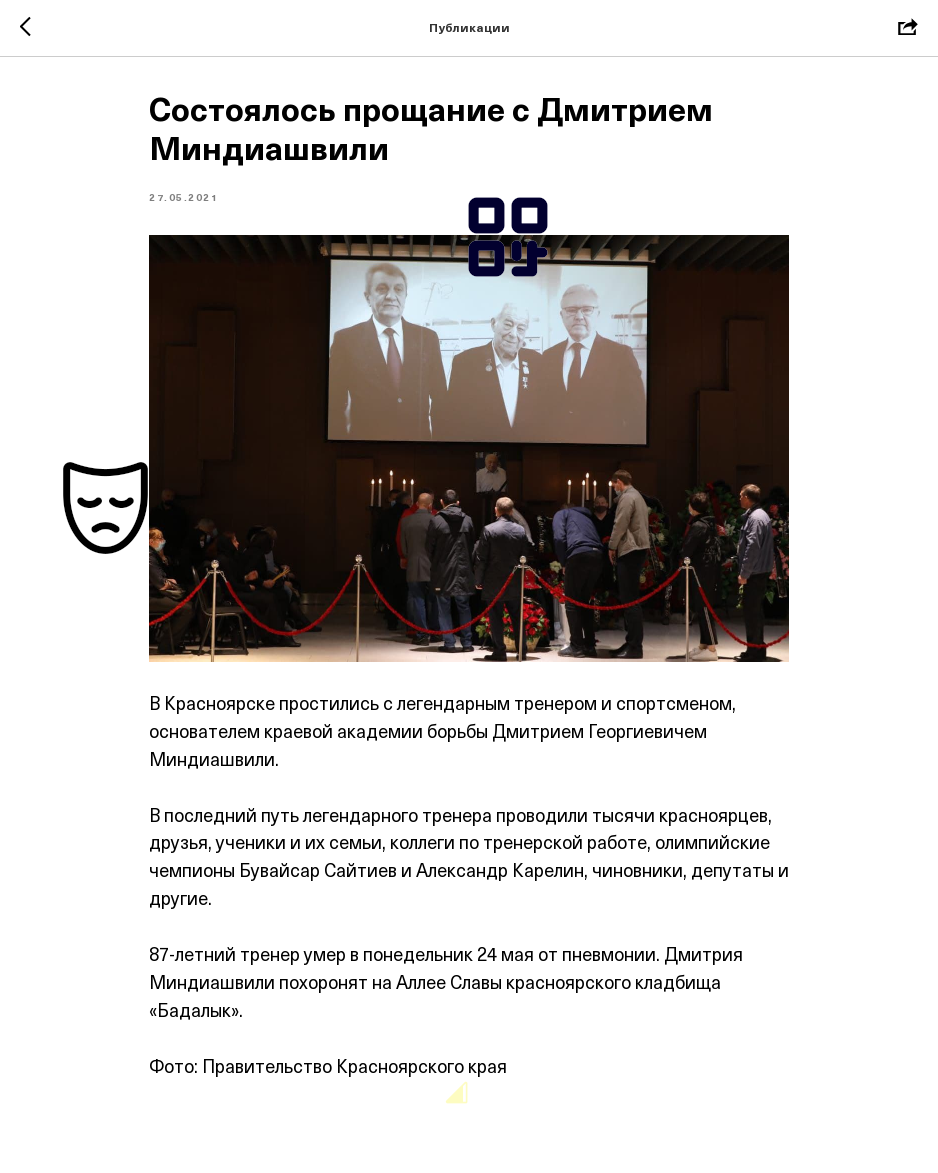 The height and width of the screenshot is (1173, 938). I want to click on indicates strong cellular network signal, so click(458, 1093).